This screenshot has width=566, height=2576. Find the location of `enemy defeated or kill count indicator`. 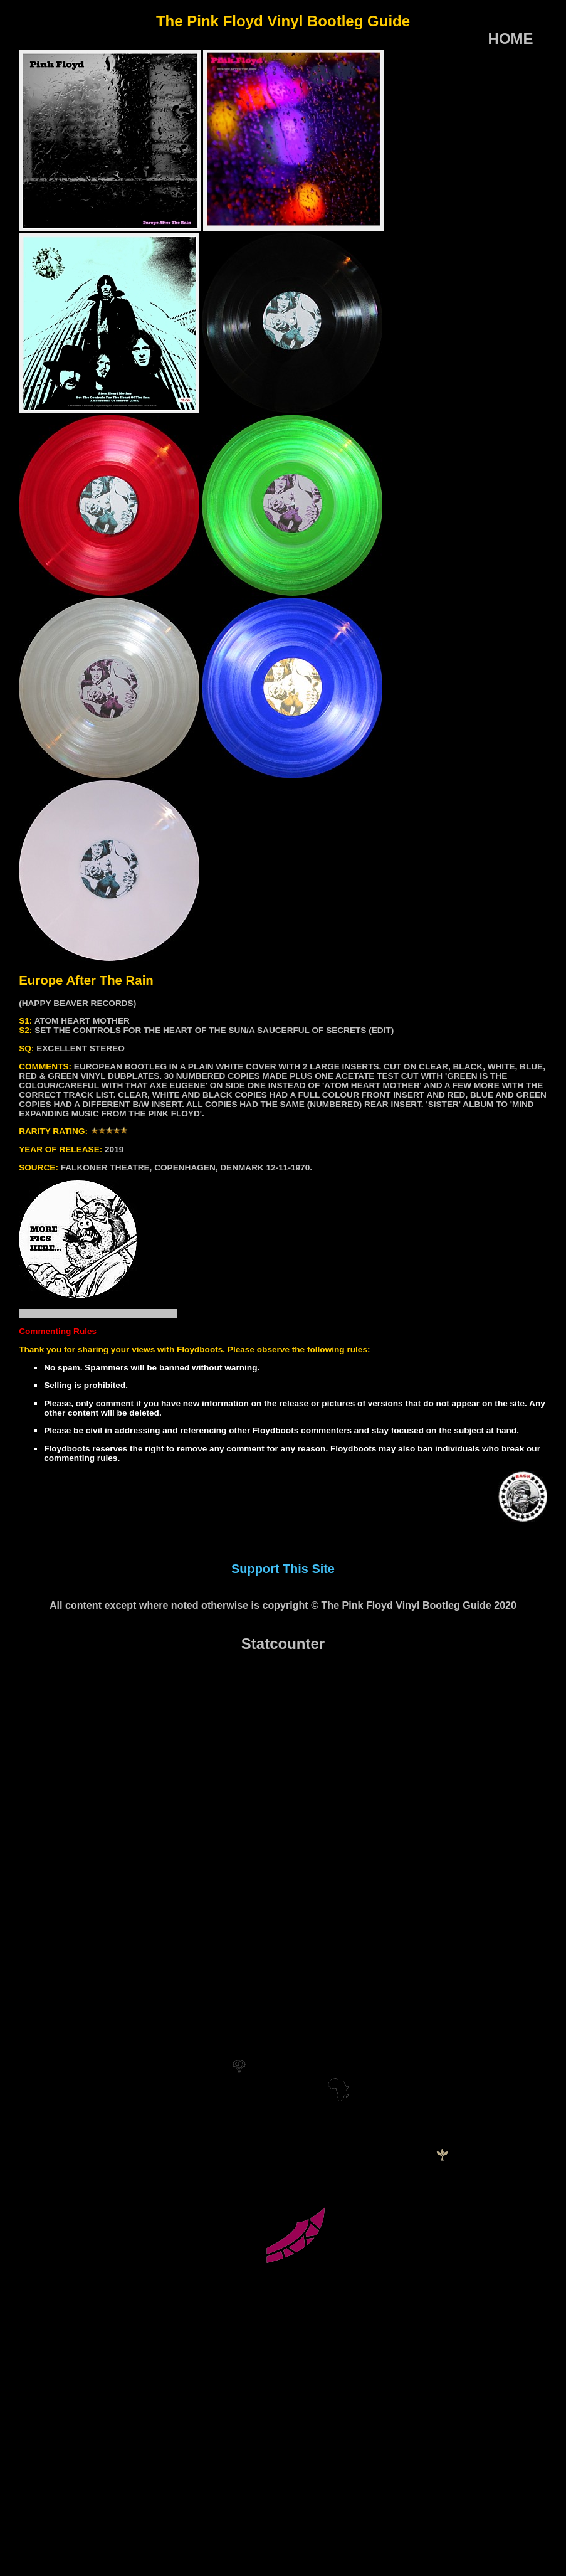

enemy defeated or kill count indicator is located at coordinates (239, 2066).